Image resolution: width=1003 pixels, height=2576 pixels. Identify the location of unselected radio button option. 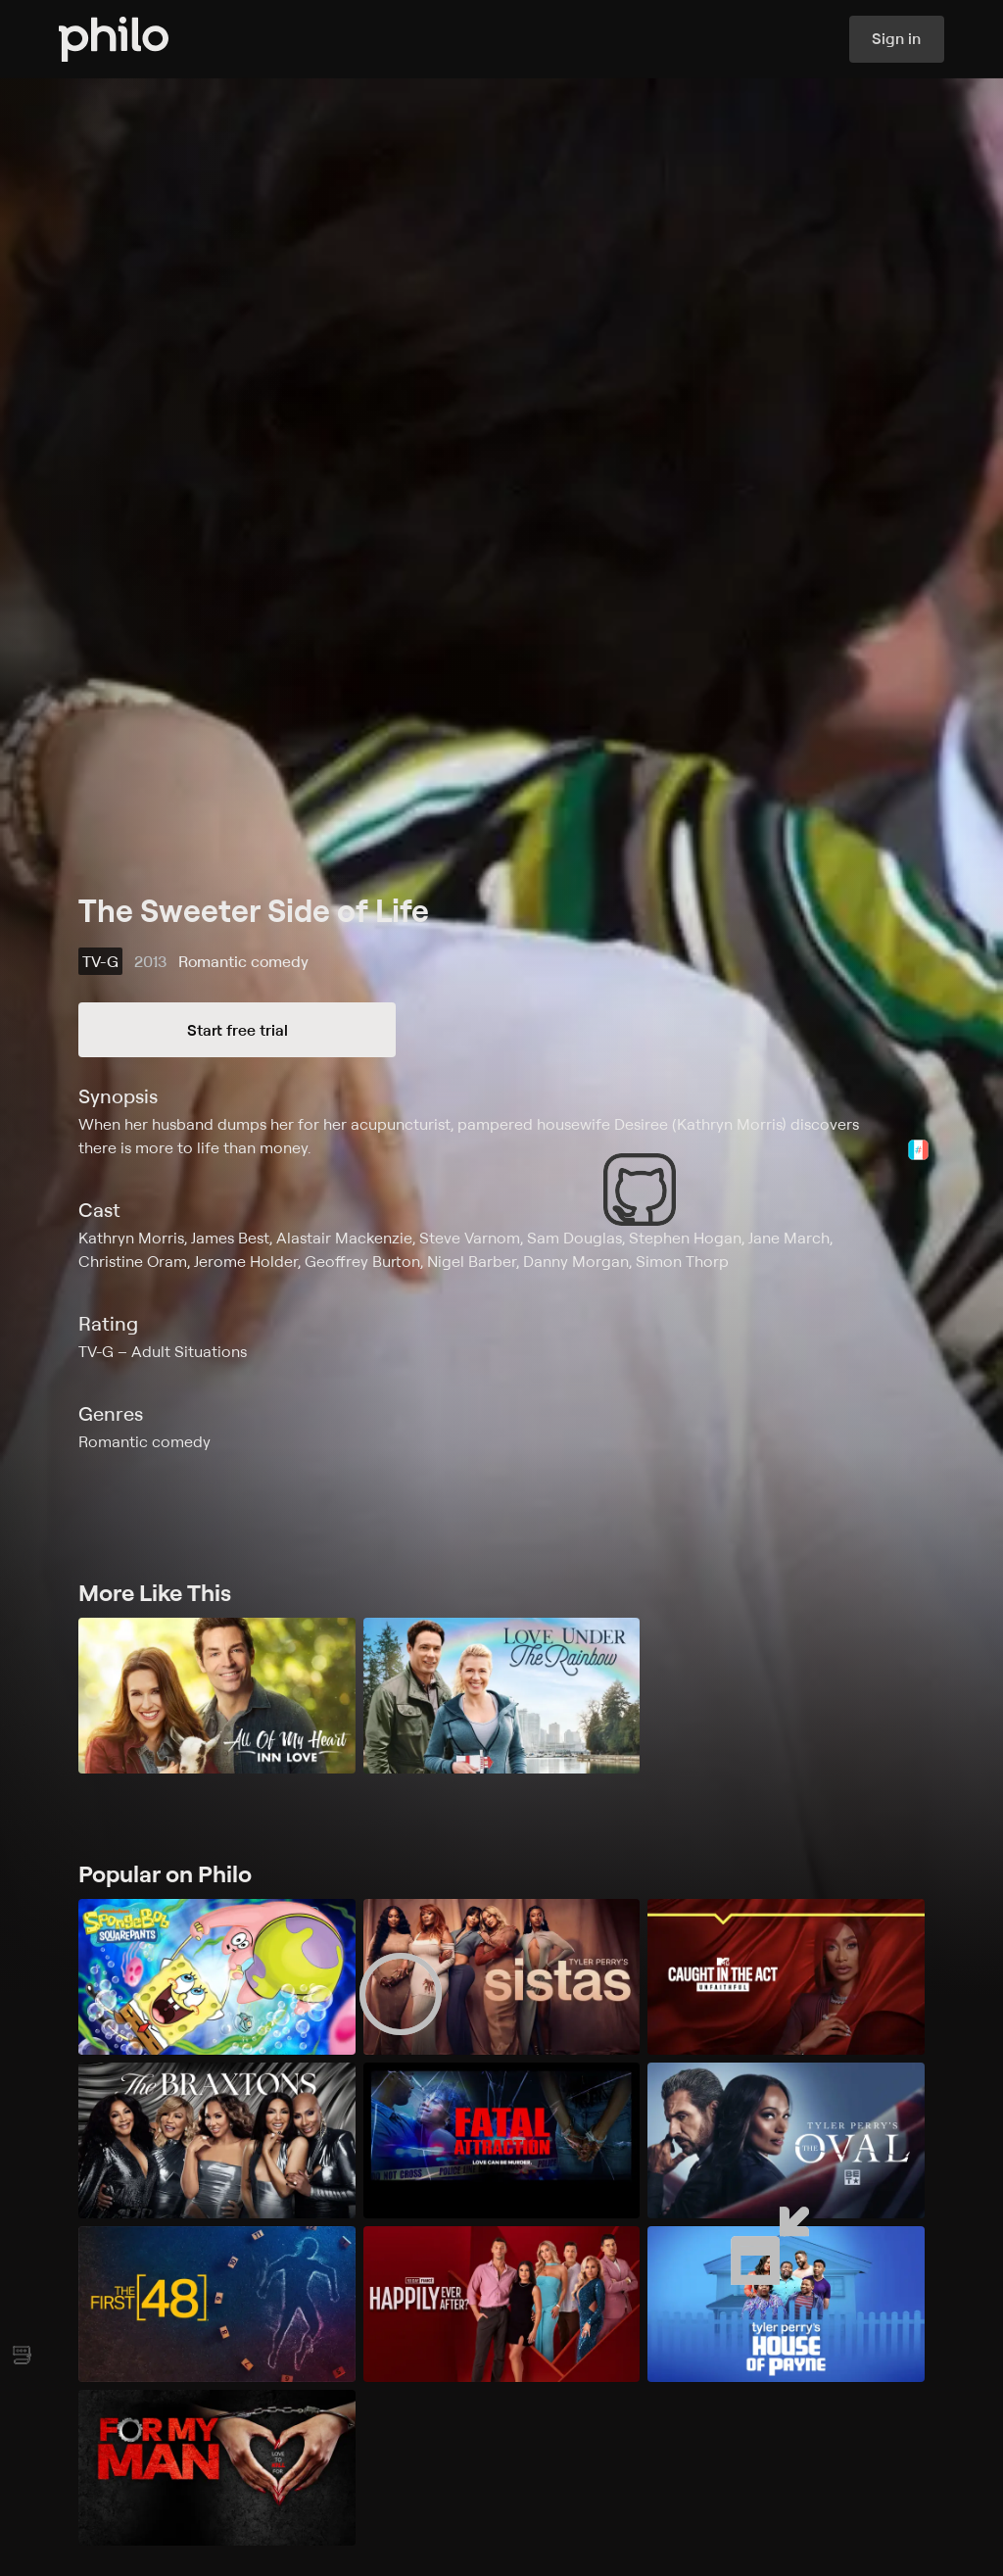
(401, 1994).